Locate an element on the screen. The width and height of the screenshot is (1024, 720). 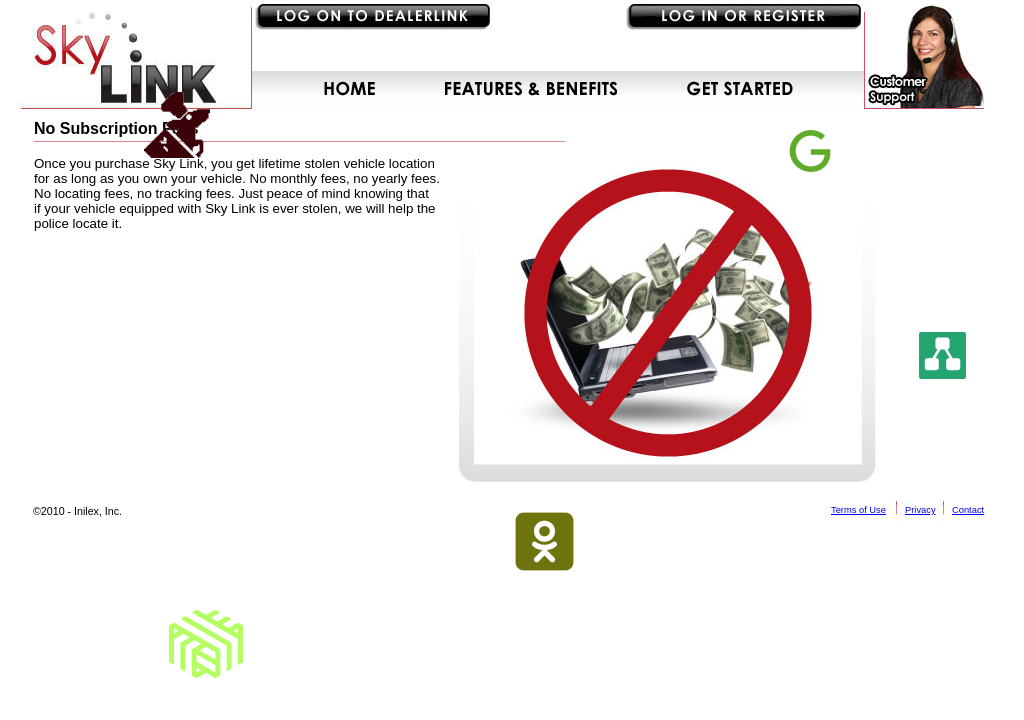
open diagrams.net application is located at coordinates (942, 355).